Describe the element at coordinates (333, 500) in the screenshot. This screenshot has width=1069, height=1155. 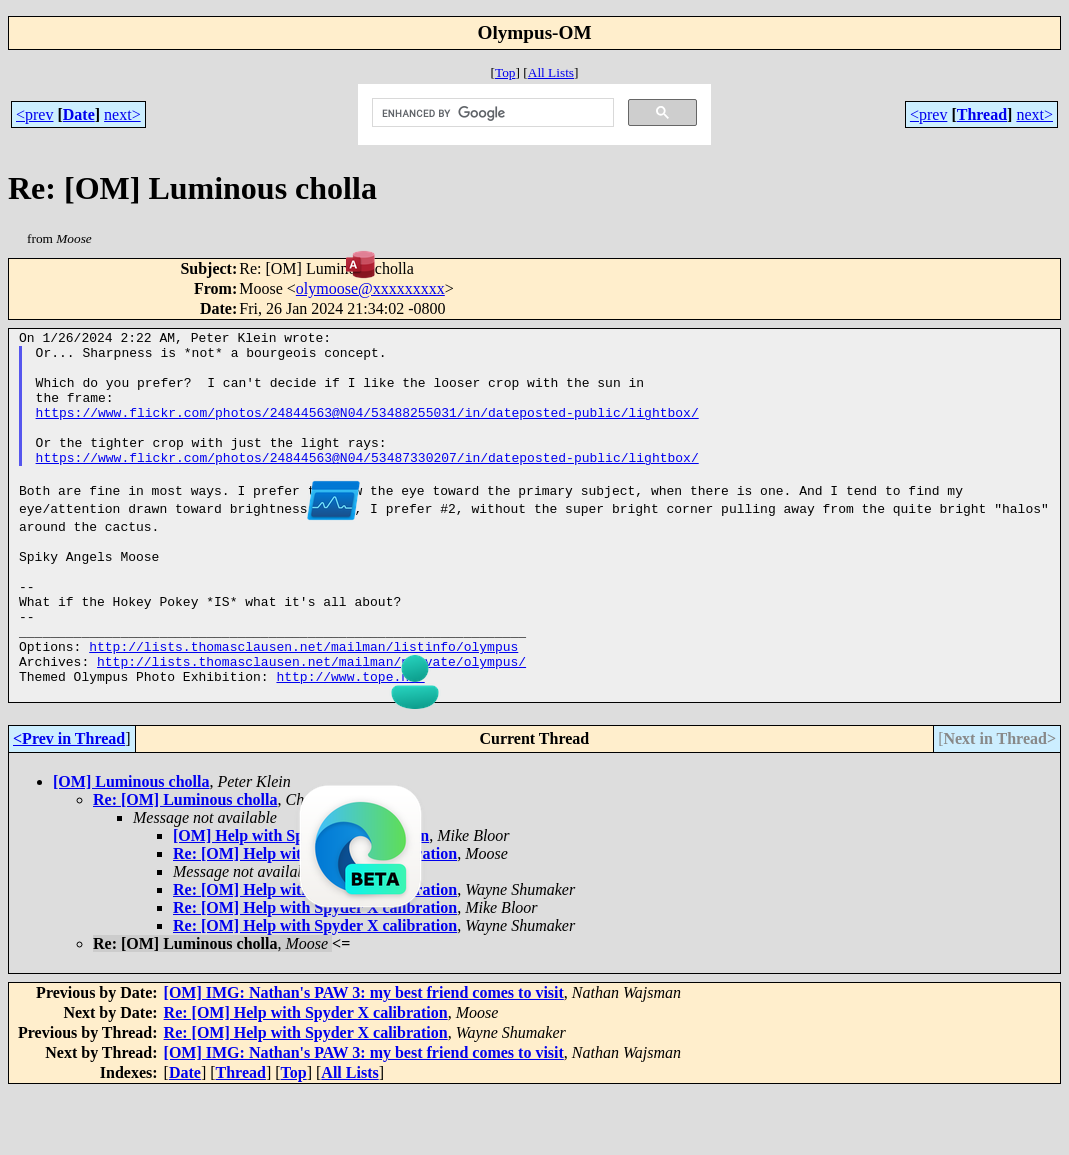
I see `open process monitor application` at that location.